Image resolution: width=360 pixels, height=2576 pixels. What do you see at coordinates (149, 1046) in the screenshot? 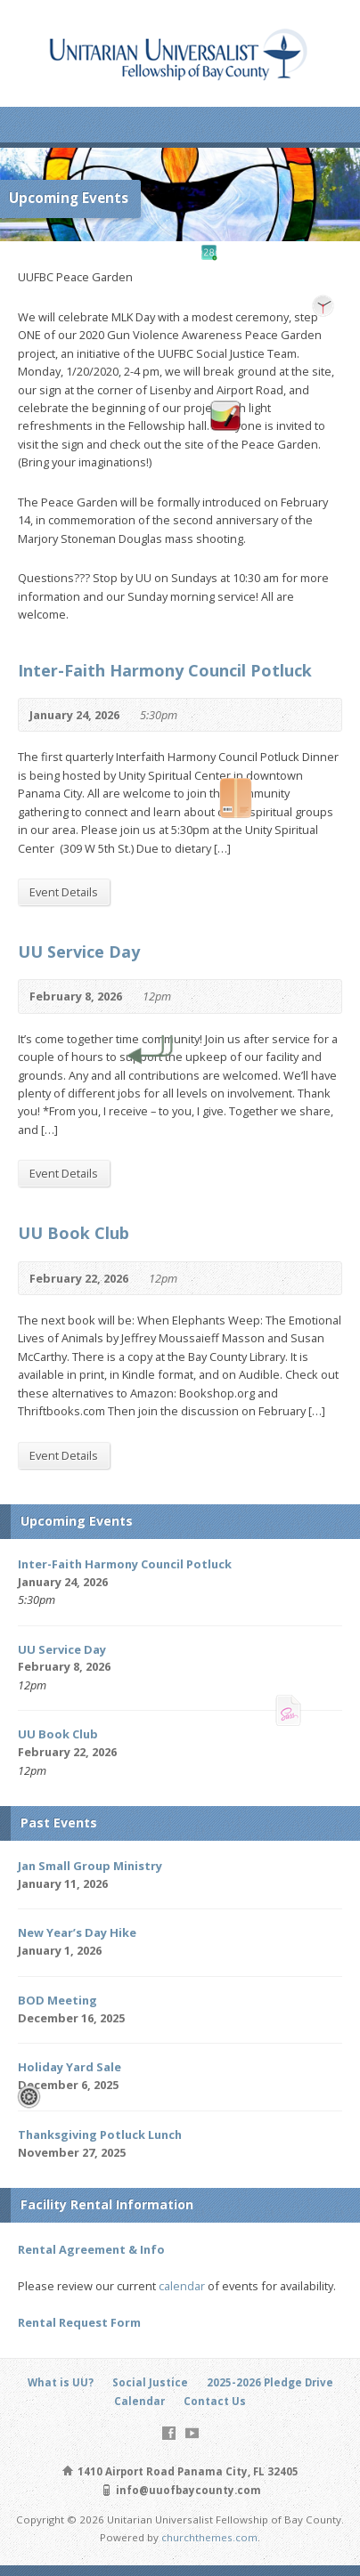
I see `reply to all recipients in an email thread` at bounding box center [149, 1046].